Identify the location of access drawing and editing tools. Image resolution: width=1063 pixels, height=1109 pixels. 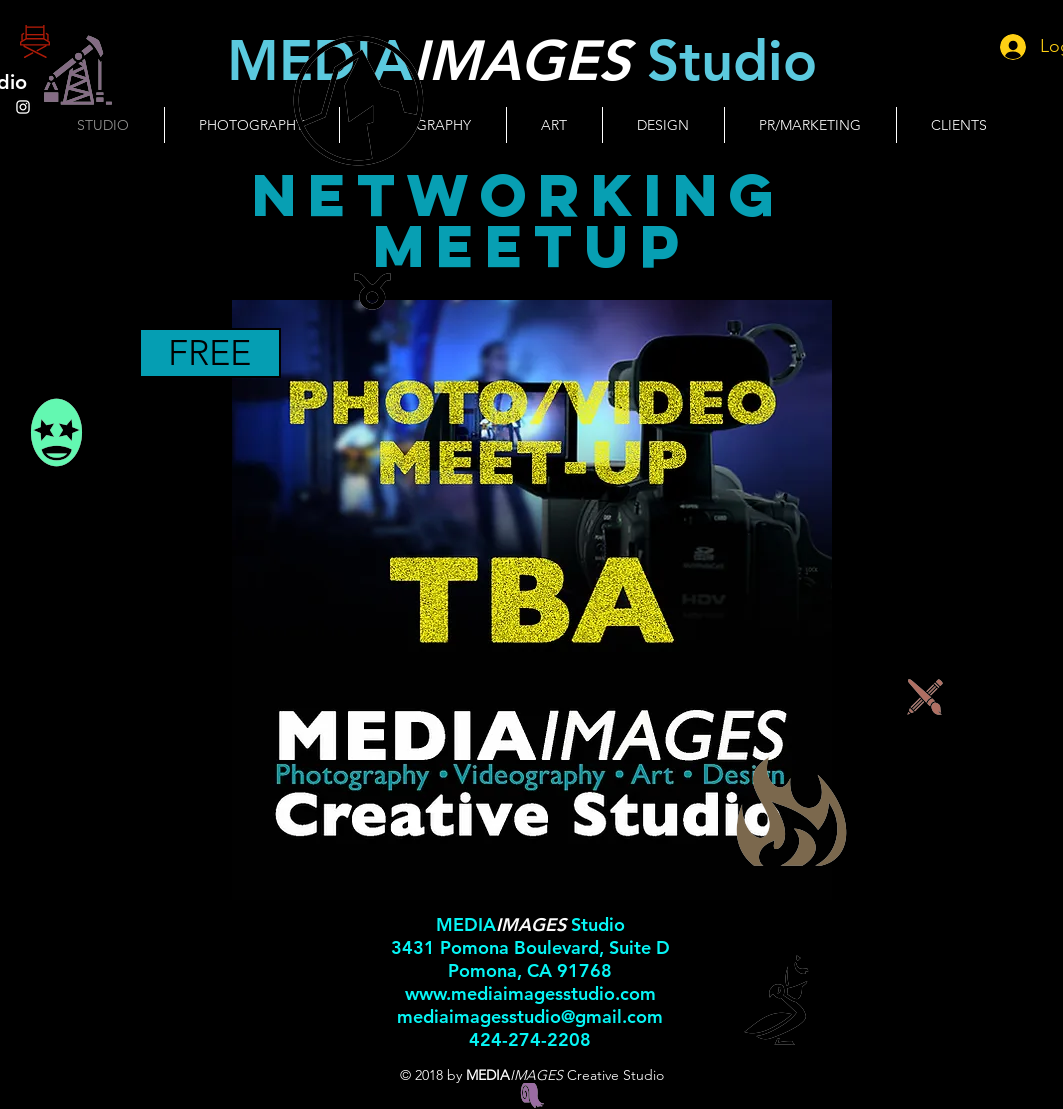
(925, 697).